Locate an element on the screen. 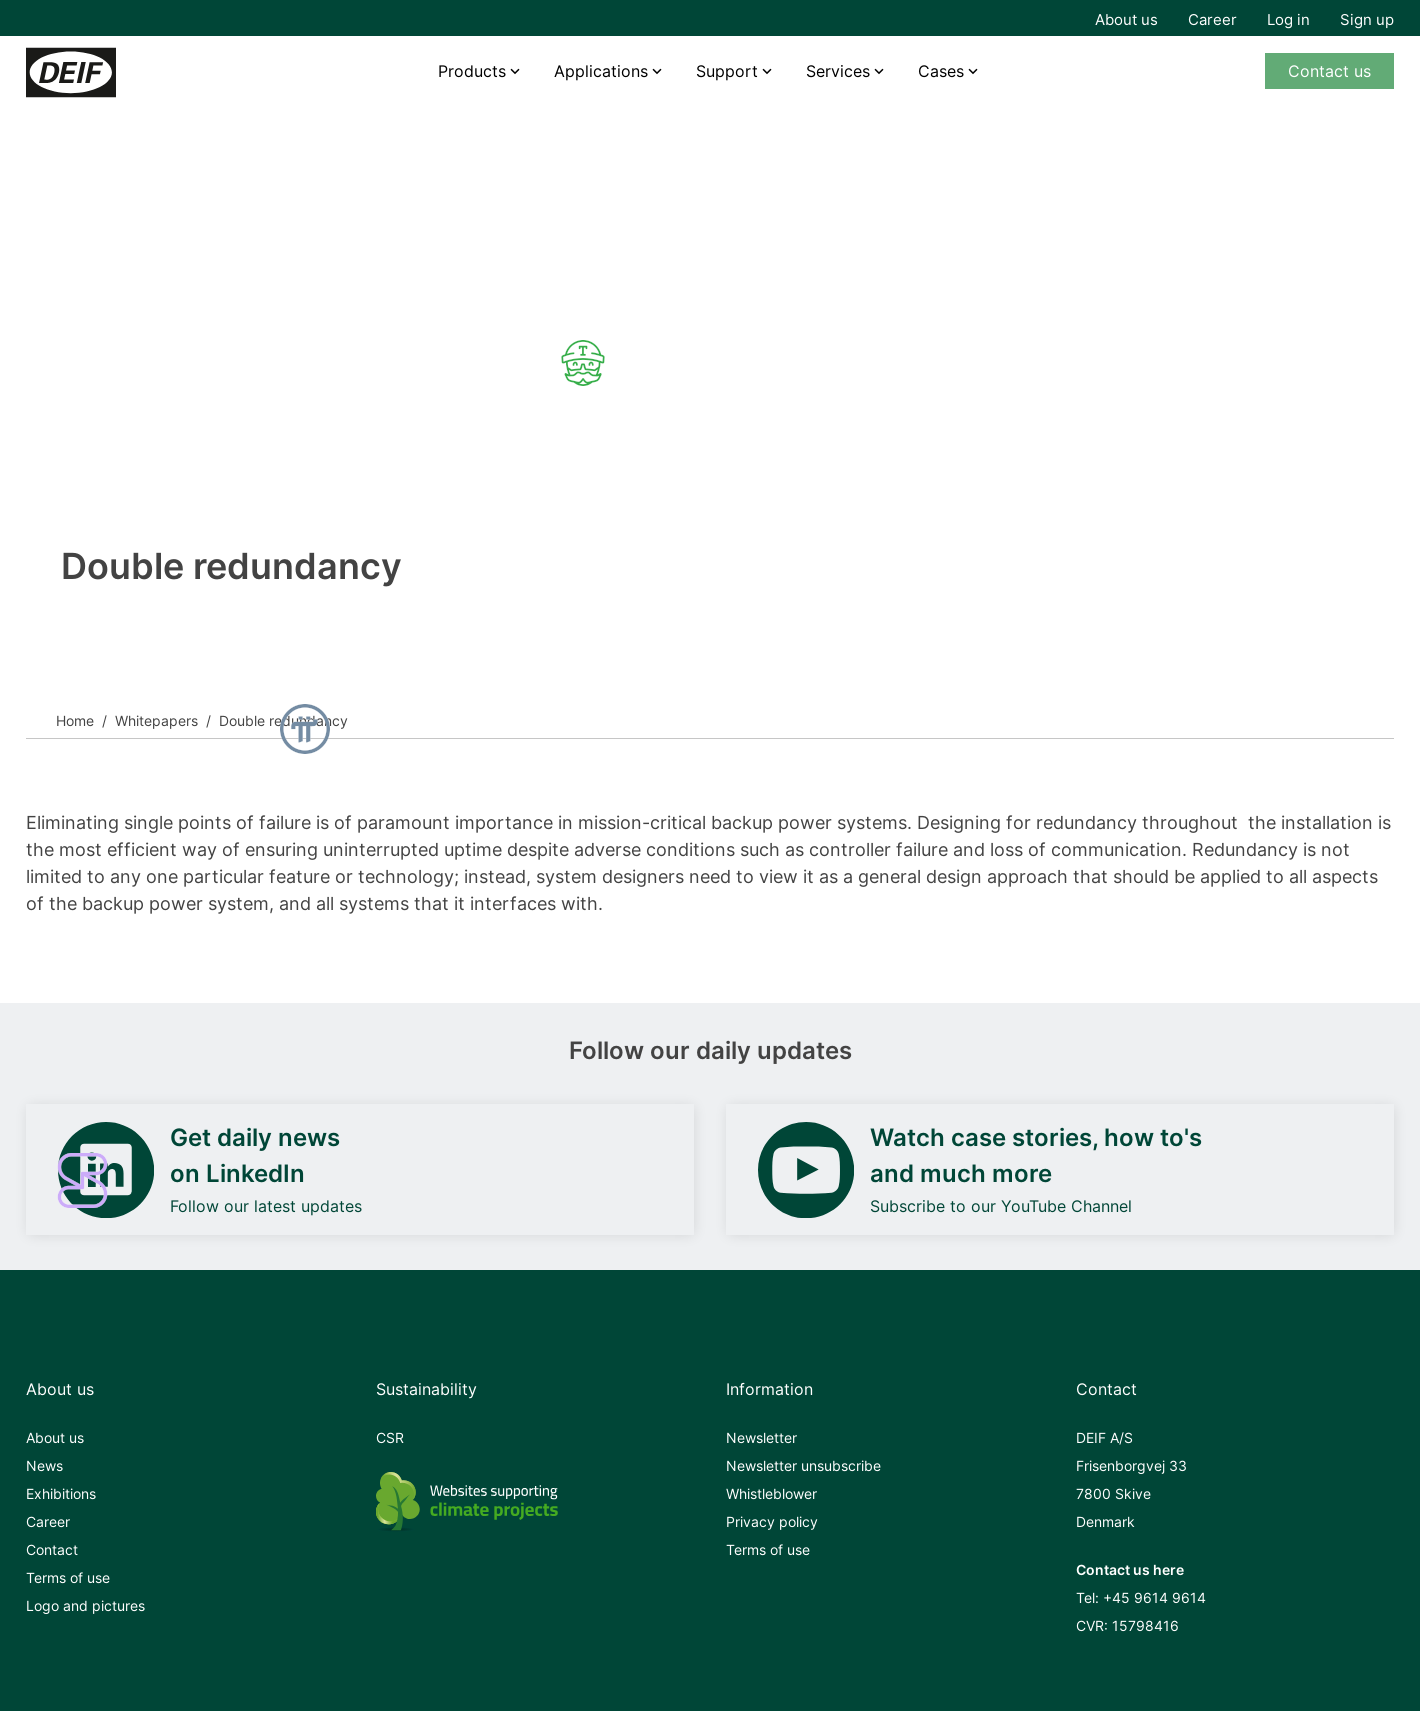 This screenshot has height=1711, width=1420. link to Travis CI continuous integration service is located at coordinates (583, 363).